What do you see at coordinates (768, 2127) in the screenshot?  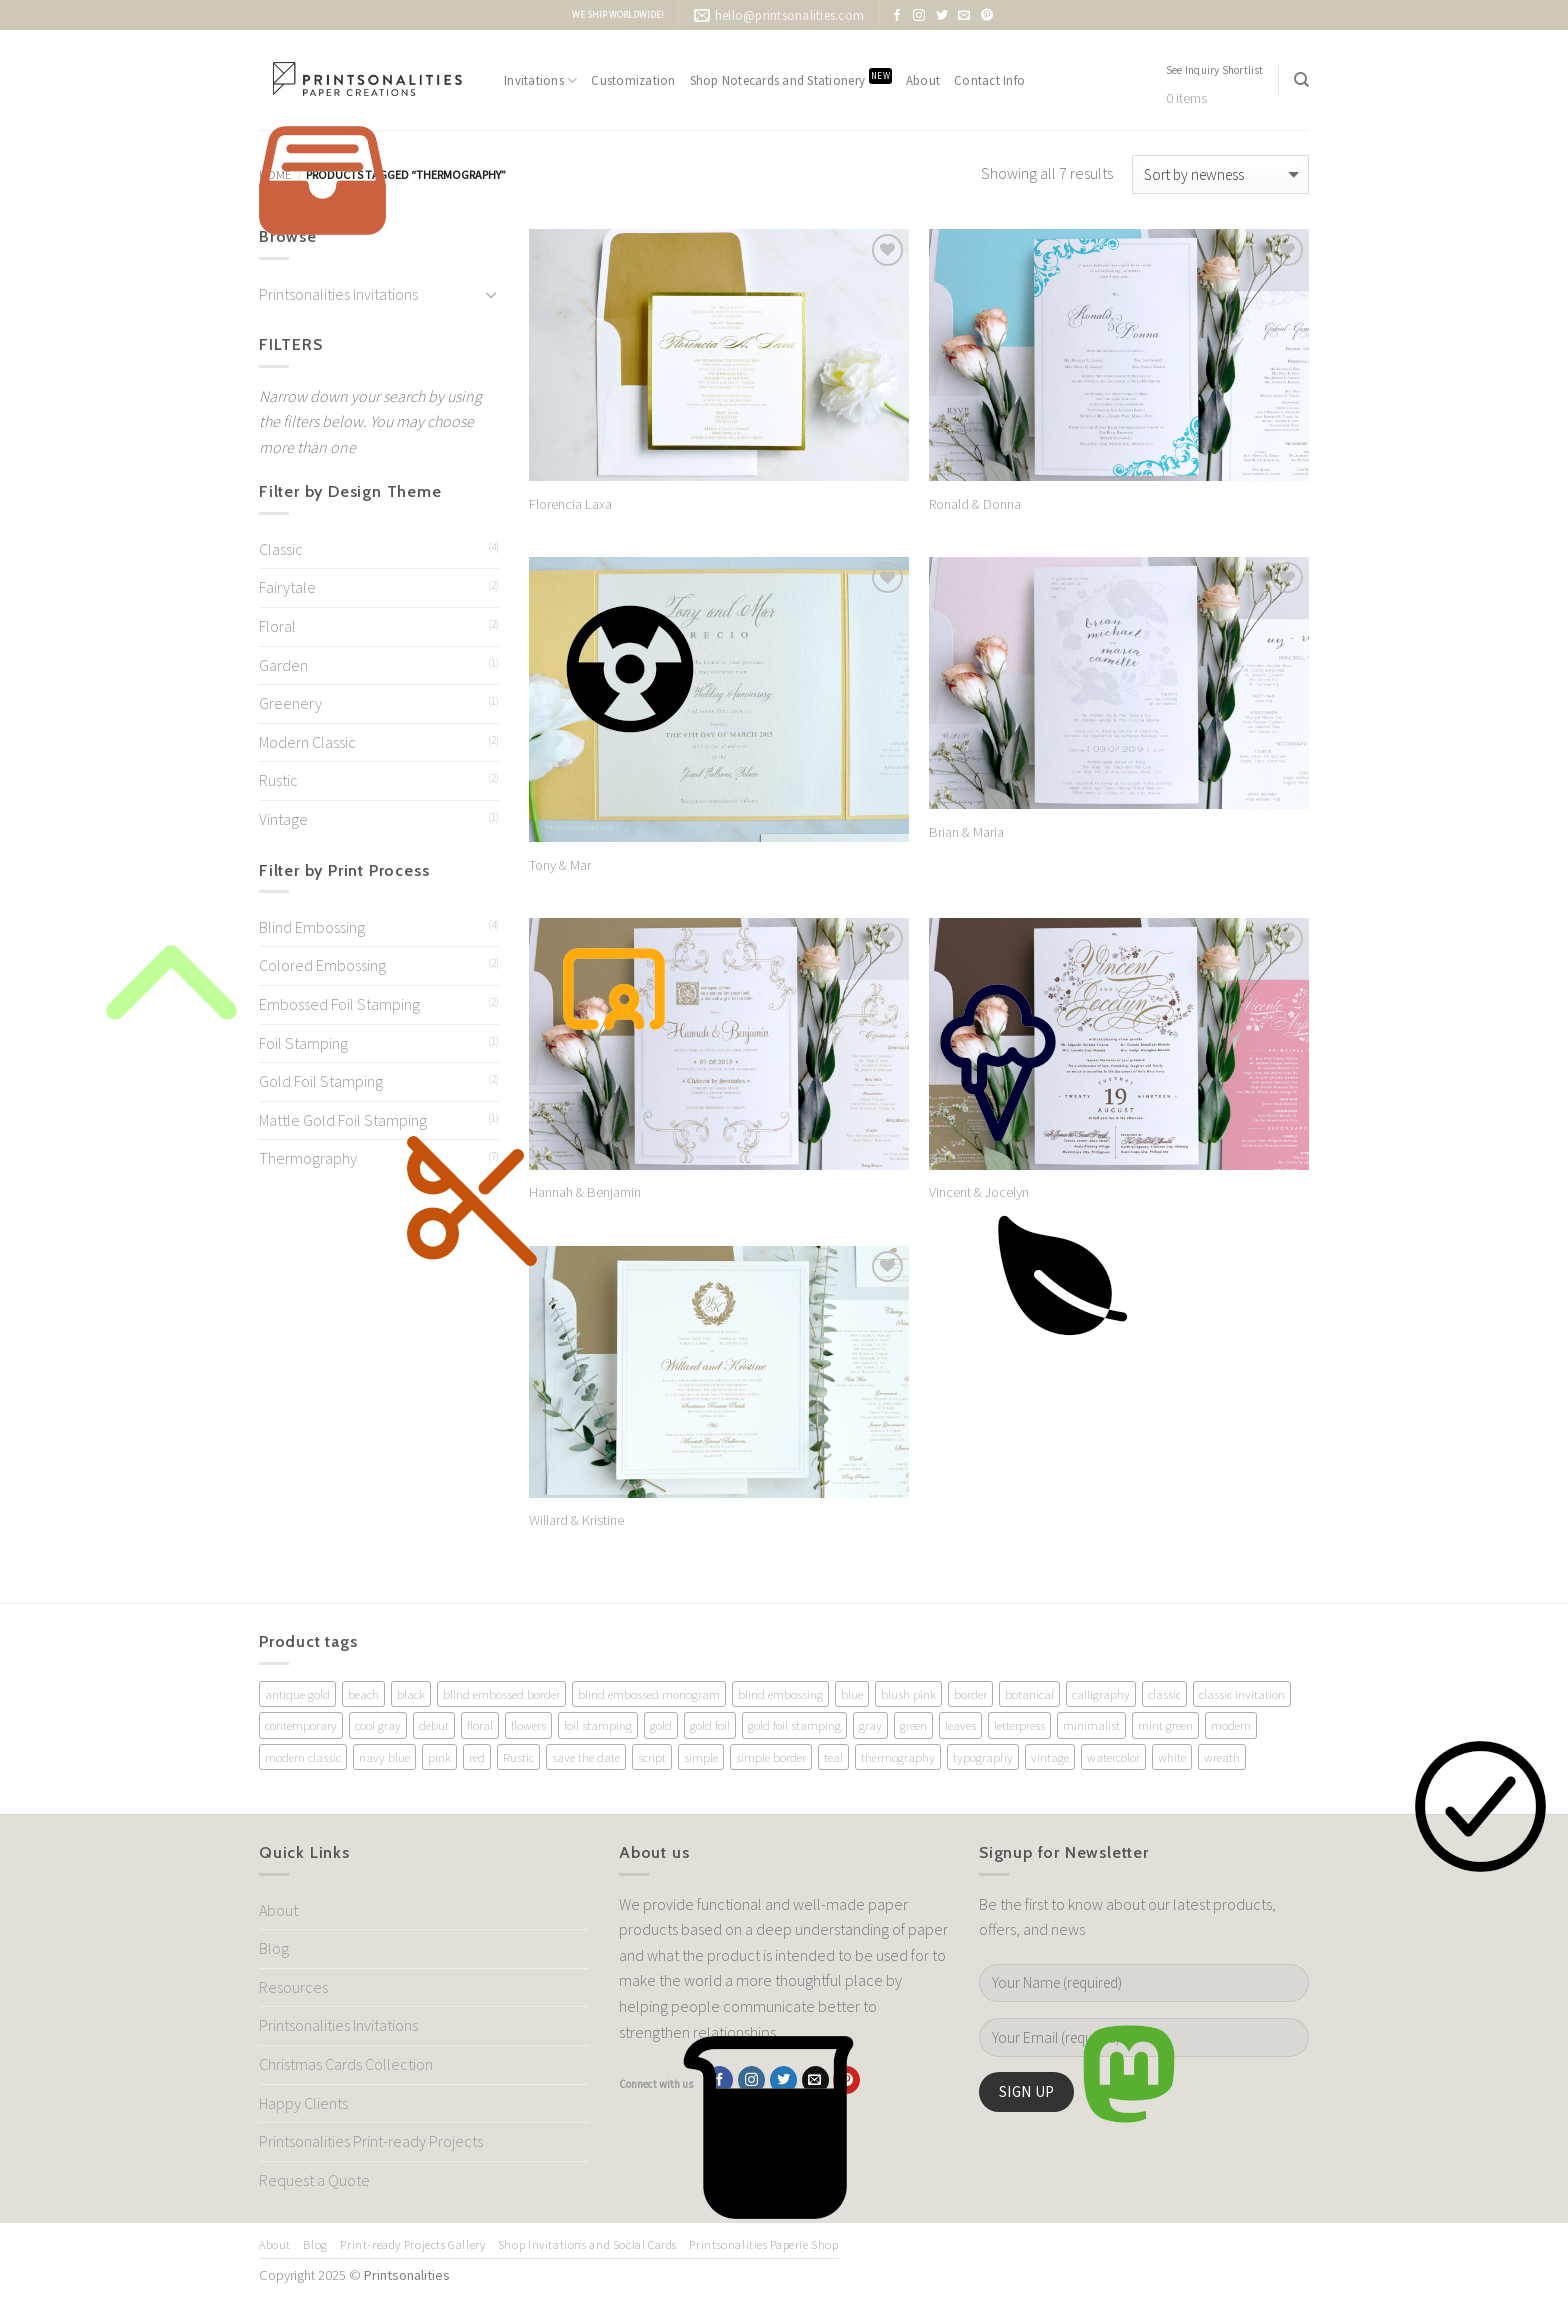 I see `access experimental or beta features` at bounding box center [768, 2127].